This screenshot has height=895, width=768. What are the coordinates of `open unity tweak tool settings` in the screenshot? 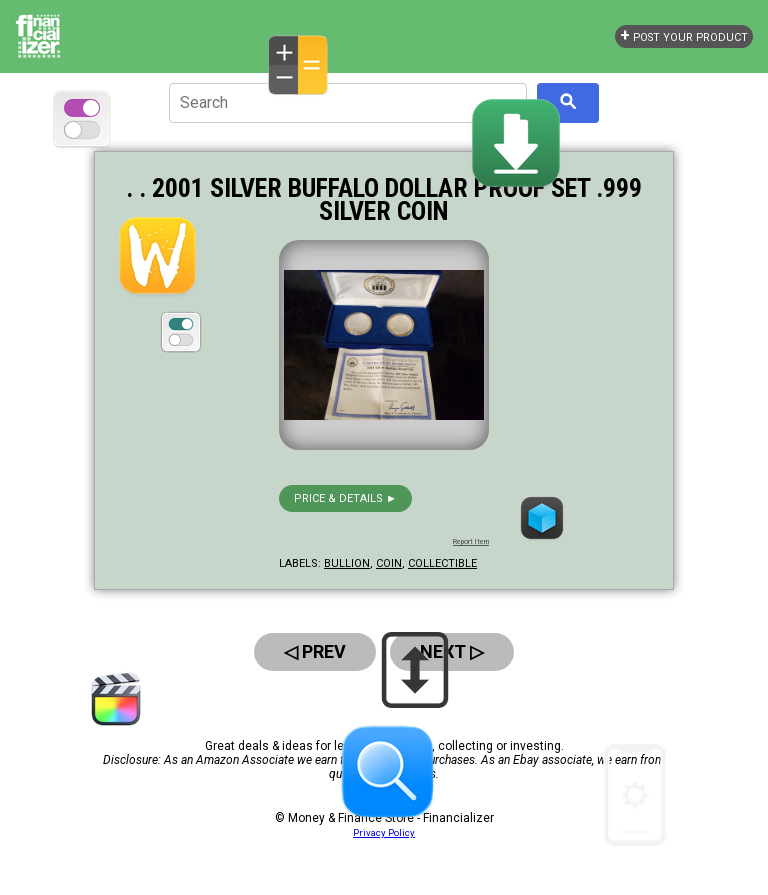 It's located at (181, 332).